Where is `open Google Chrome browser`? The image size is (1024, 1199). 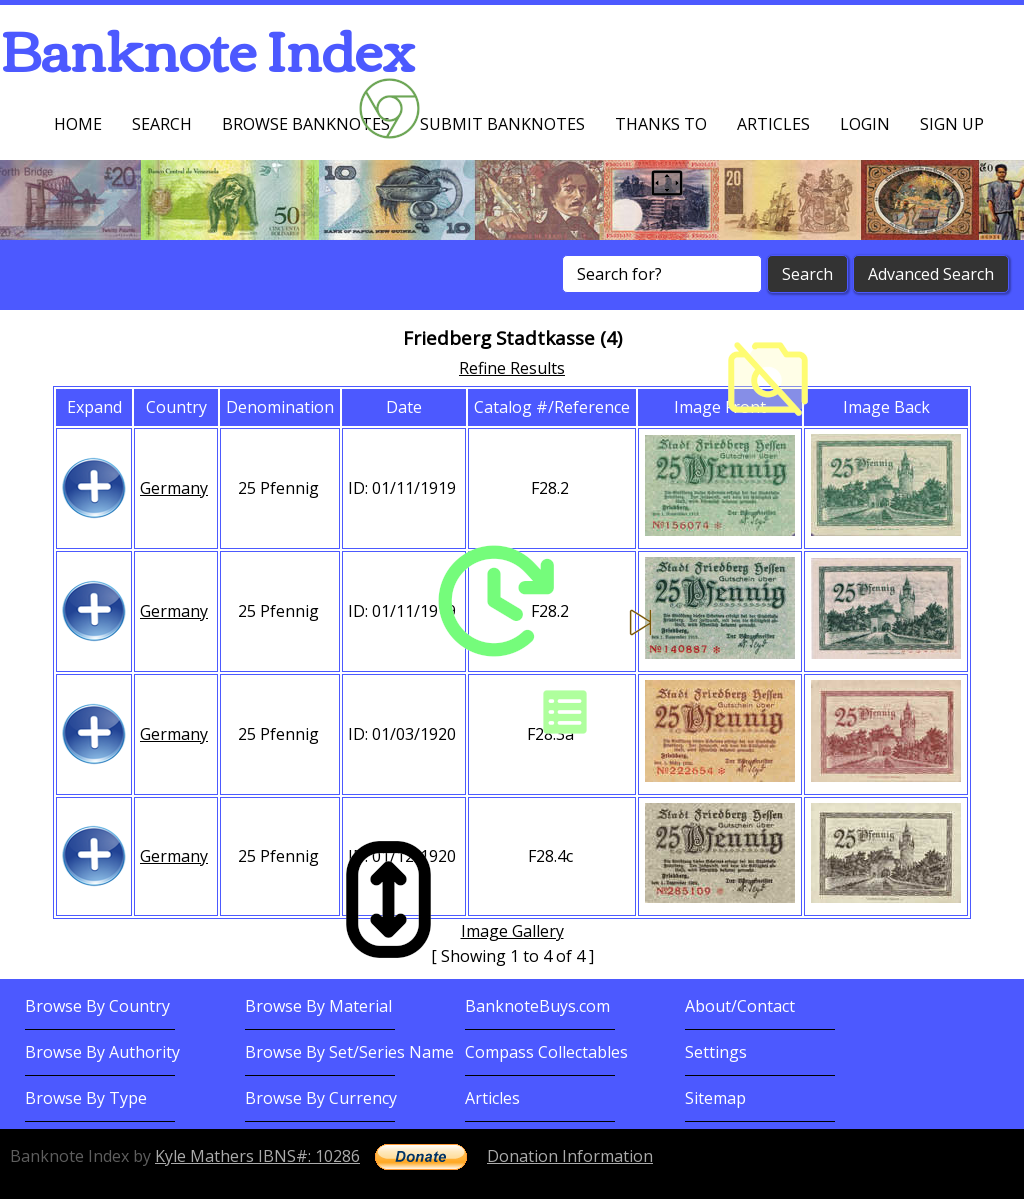 open Google Chrome browser is located at coordinates (389, 108).